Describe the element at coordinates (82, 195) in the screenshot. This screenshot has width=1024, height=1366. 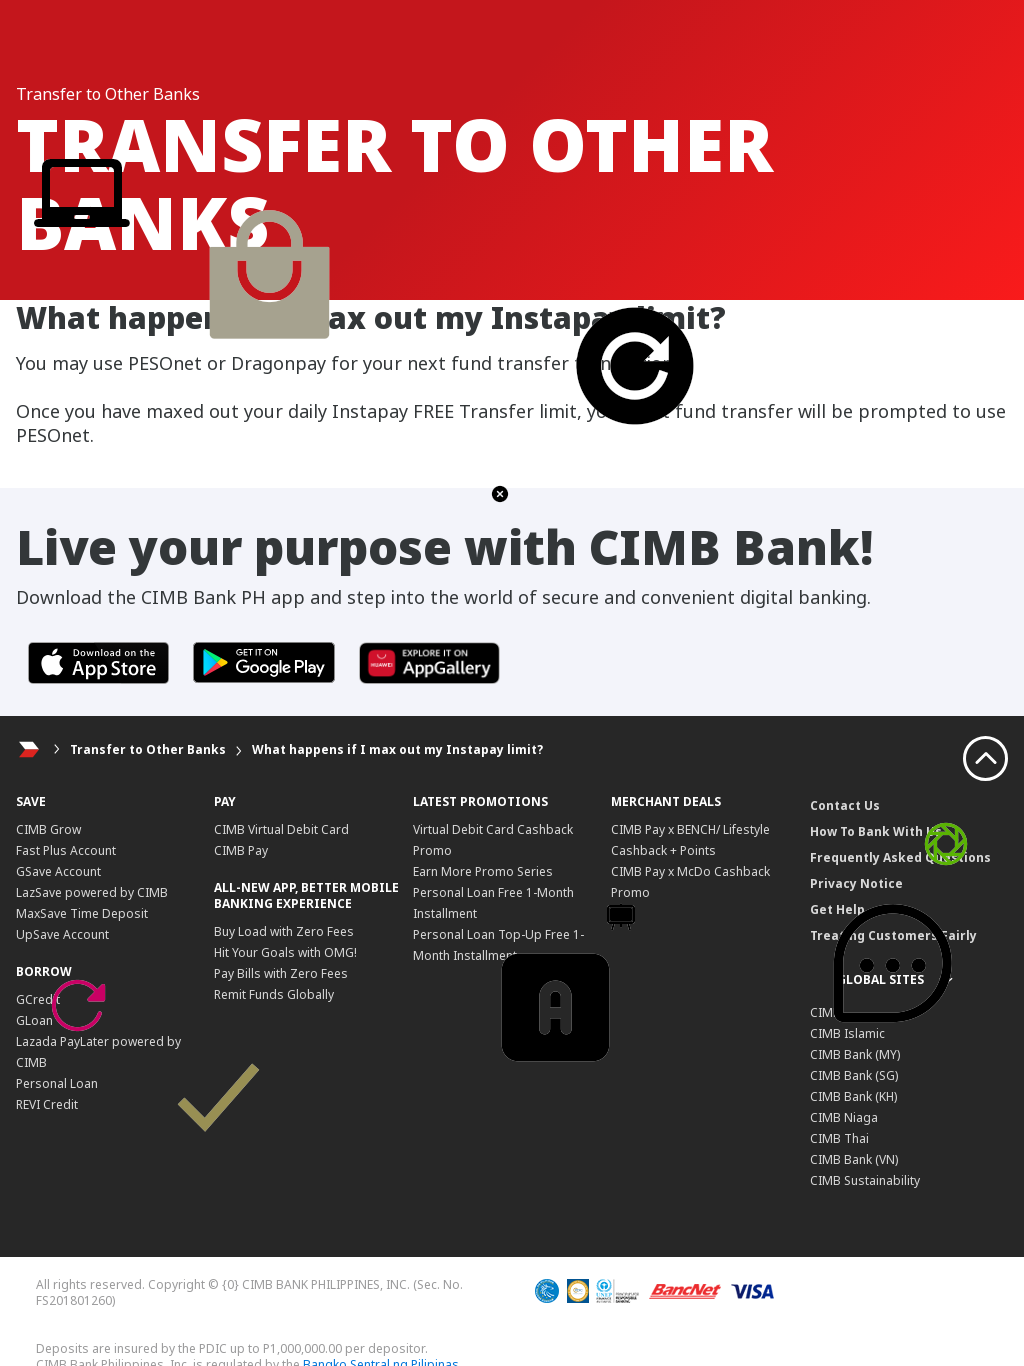
I see `access chromebook or laptop settings` at that location.